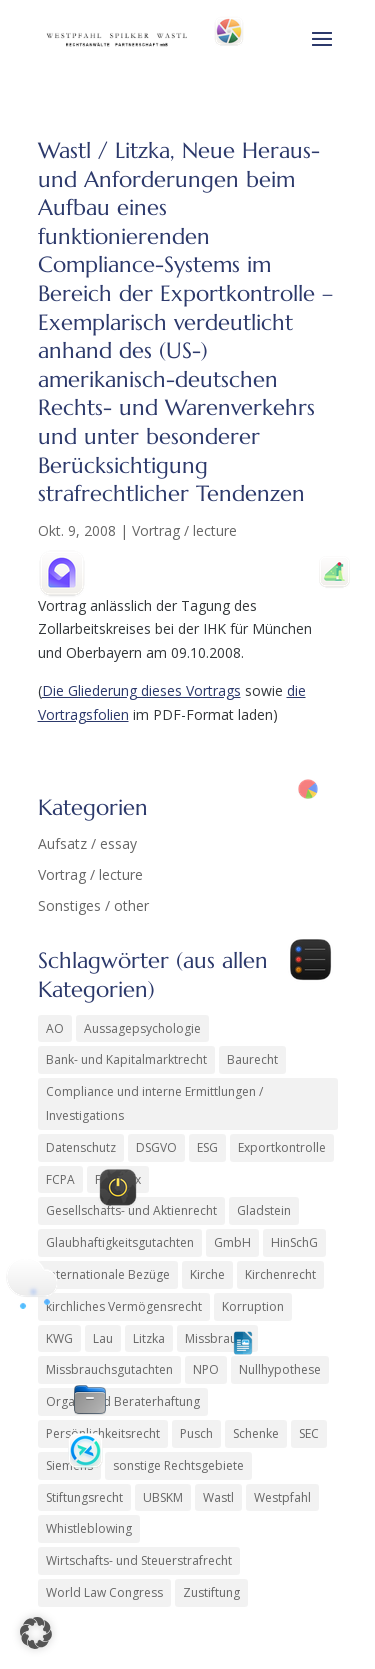  I want to click on open Proton Mail Bridge app, so click(62, 573).